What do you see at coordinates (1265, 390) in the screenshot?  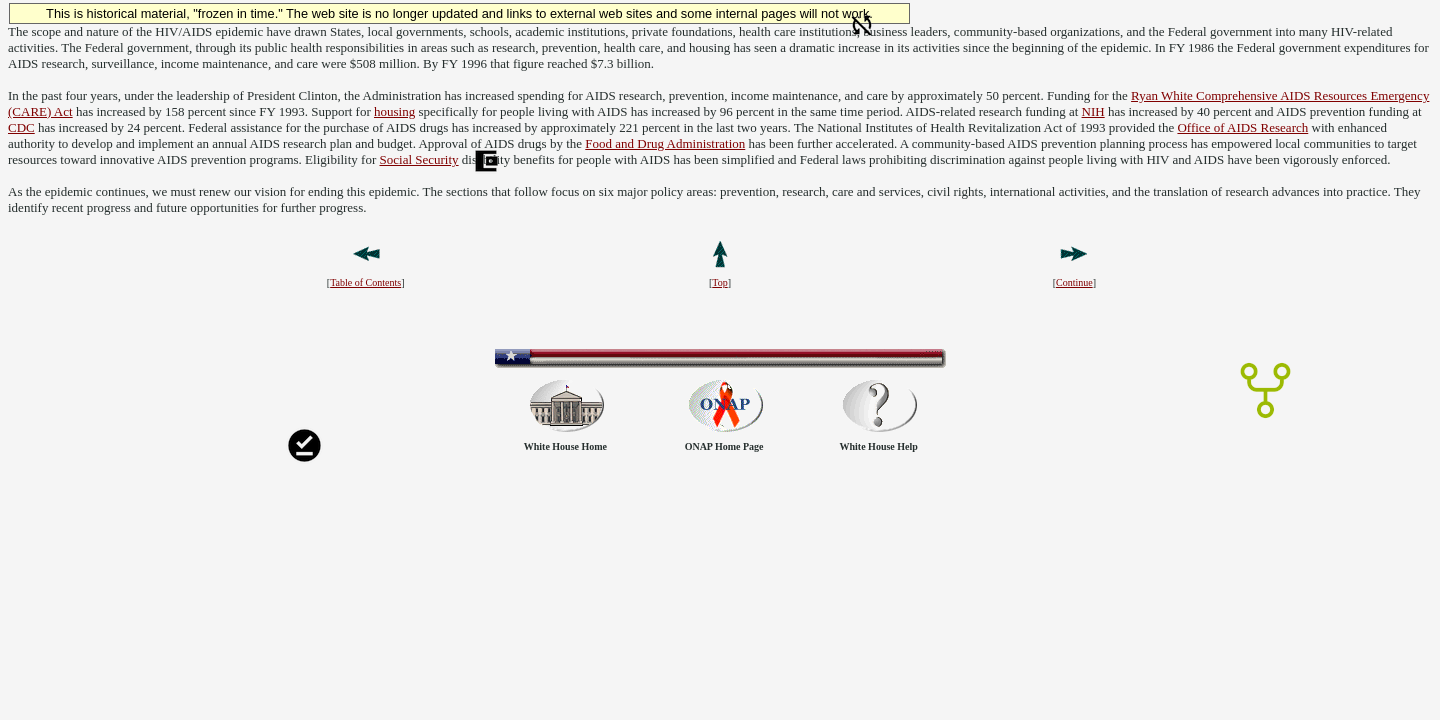 I see `fork this repository` at bounding box center [1265, 390].